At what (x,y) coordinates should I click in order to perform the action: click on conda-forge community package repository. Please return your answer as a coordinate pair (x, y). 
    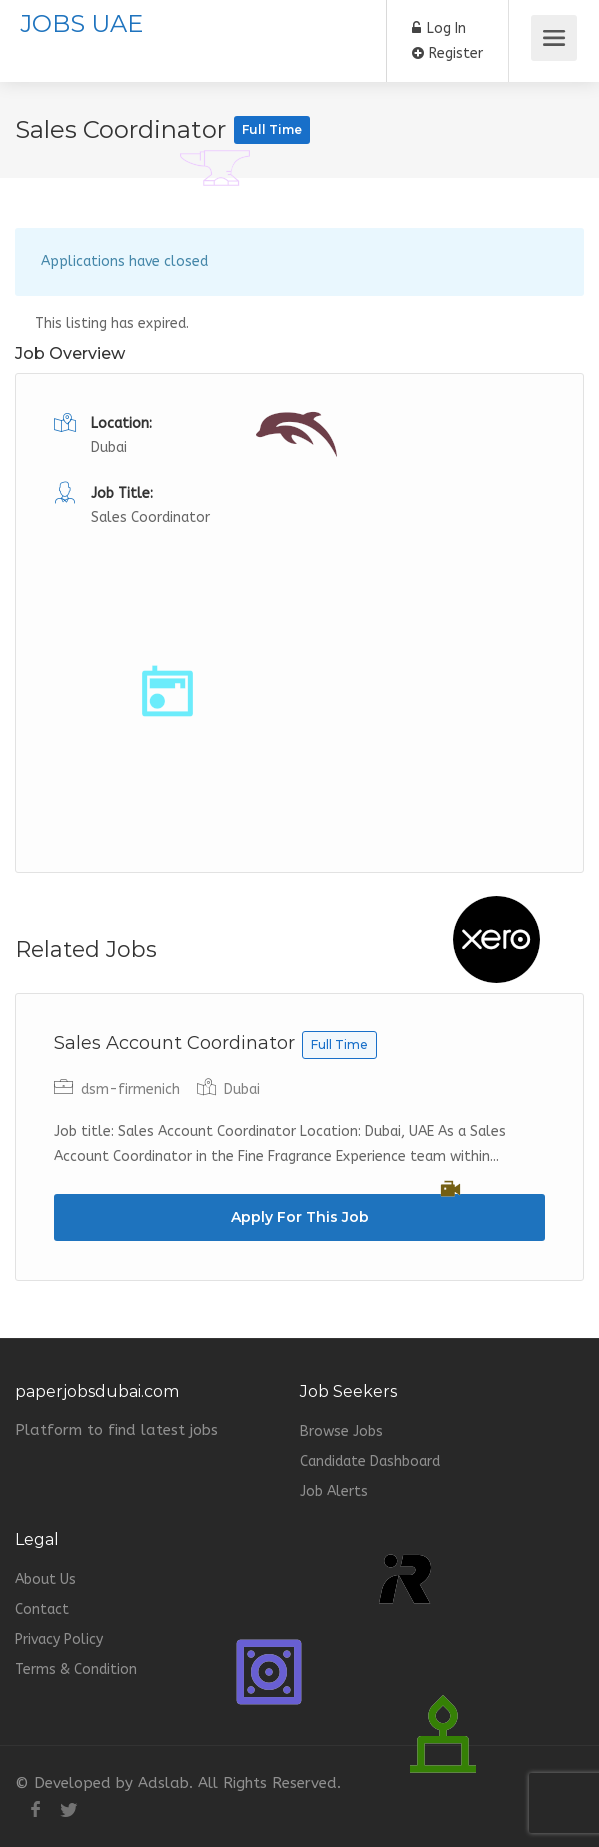
    Looking at the image, I should click on (215, 168).